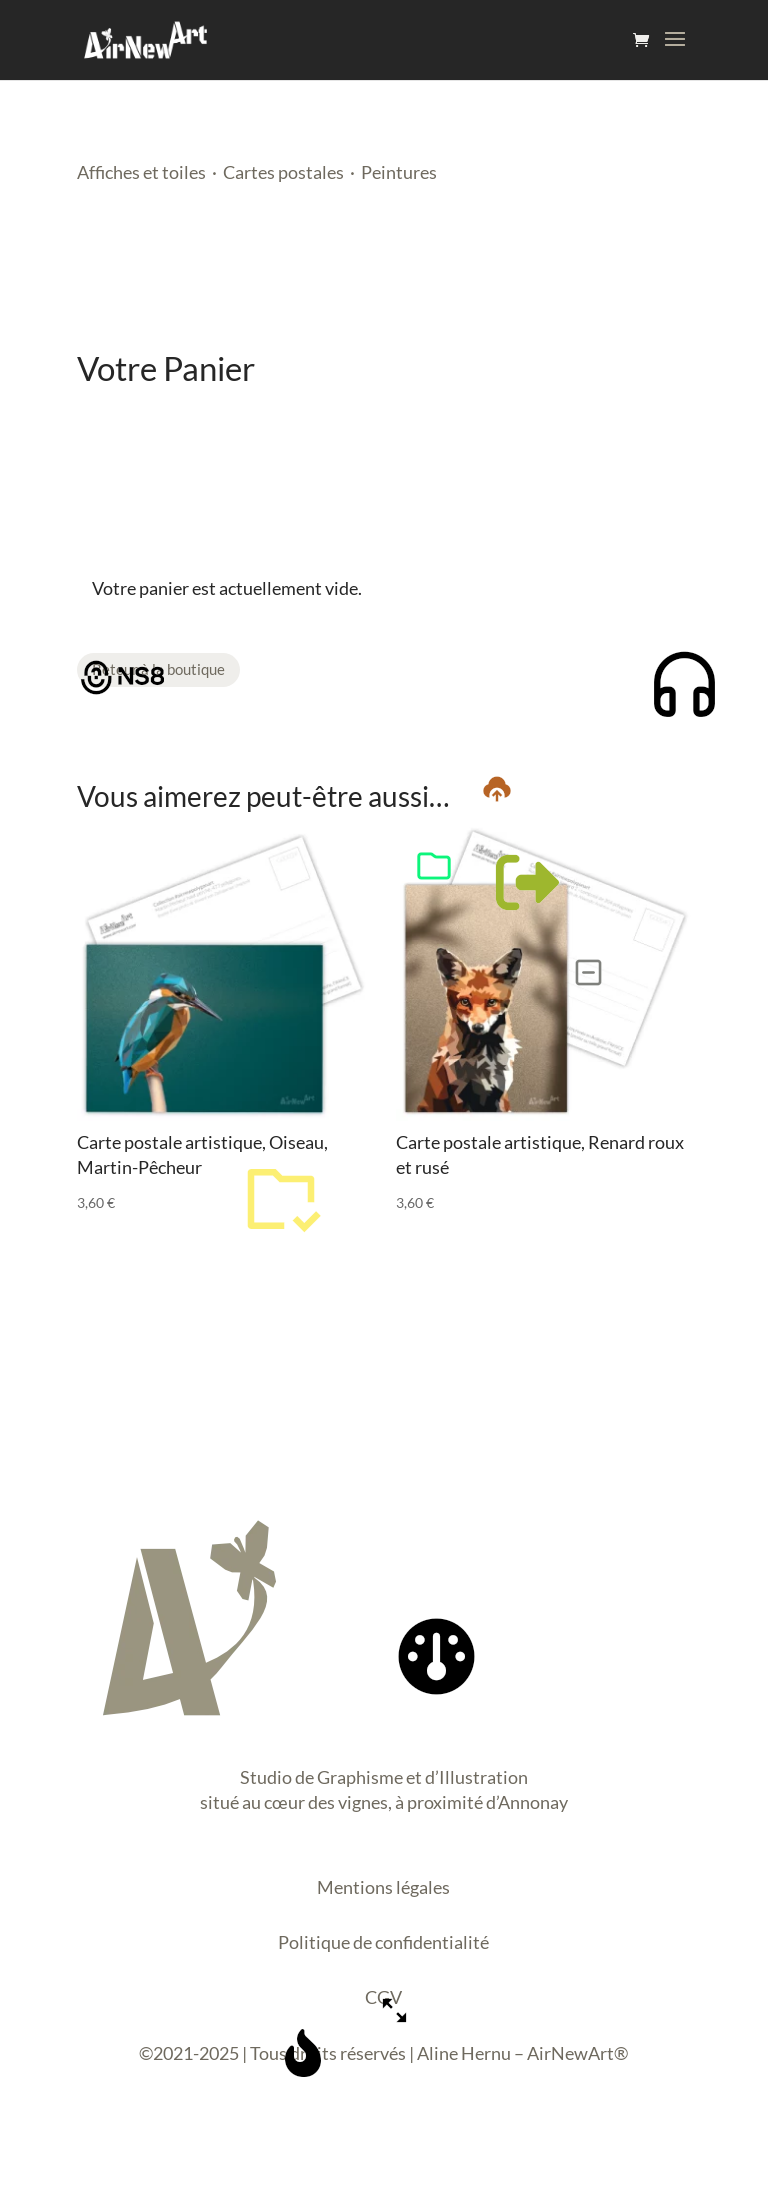  Describe the element at coordinates (436, 1656) in the screenshot. I see `view performance or speed metrics` at that location.